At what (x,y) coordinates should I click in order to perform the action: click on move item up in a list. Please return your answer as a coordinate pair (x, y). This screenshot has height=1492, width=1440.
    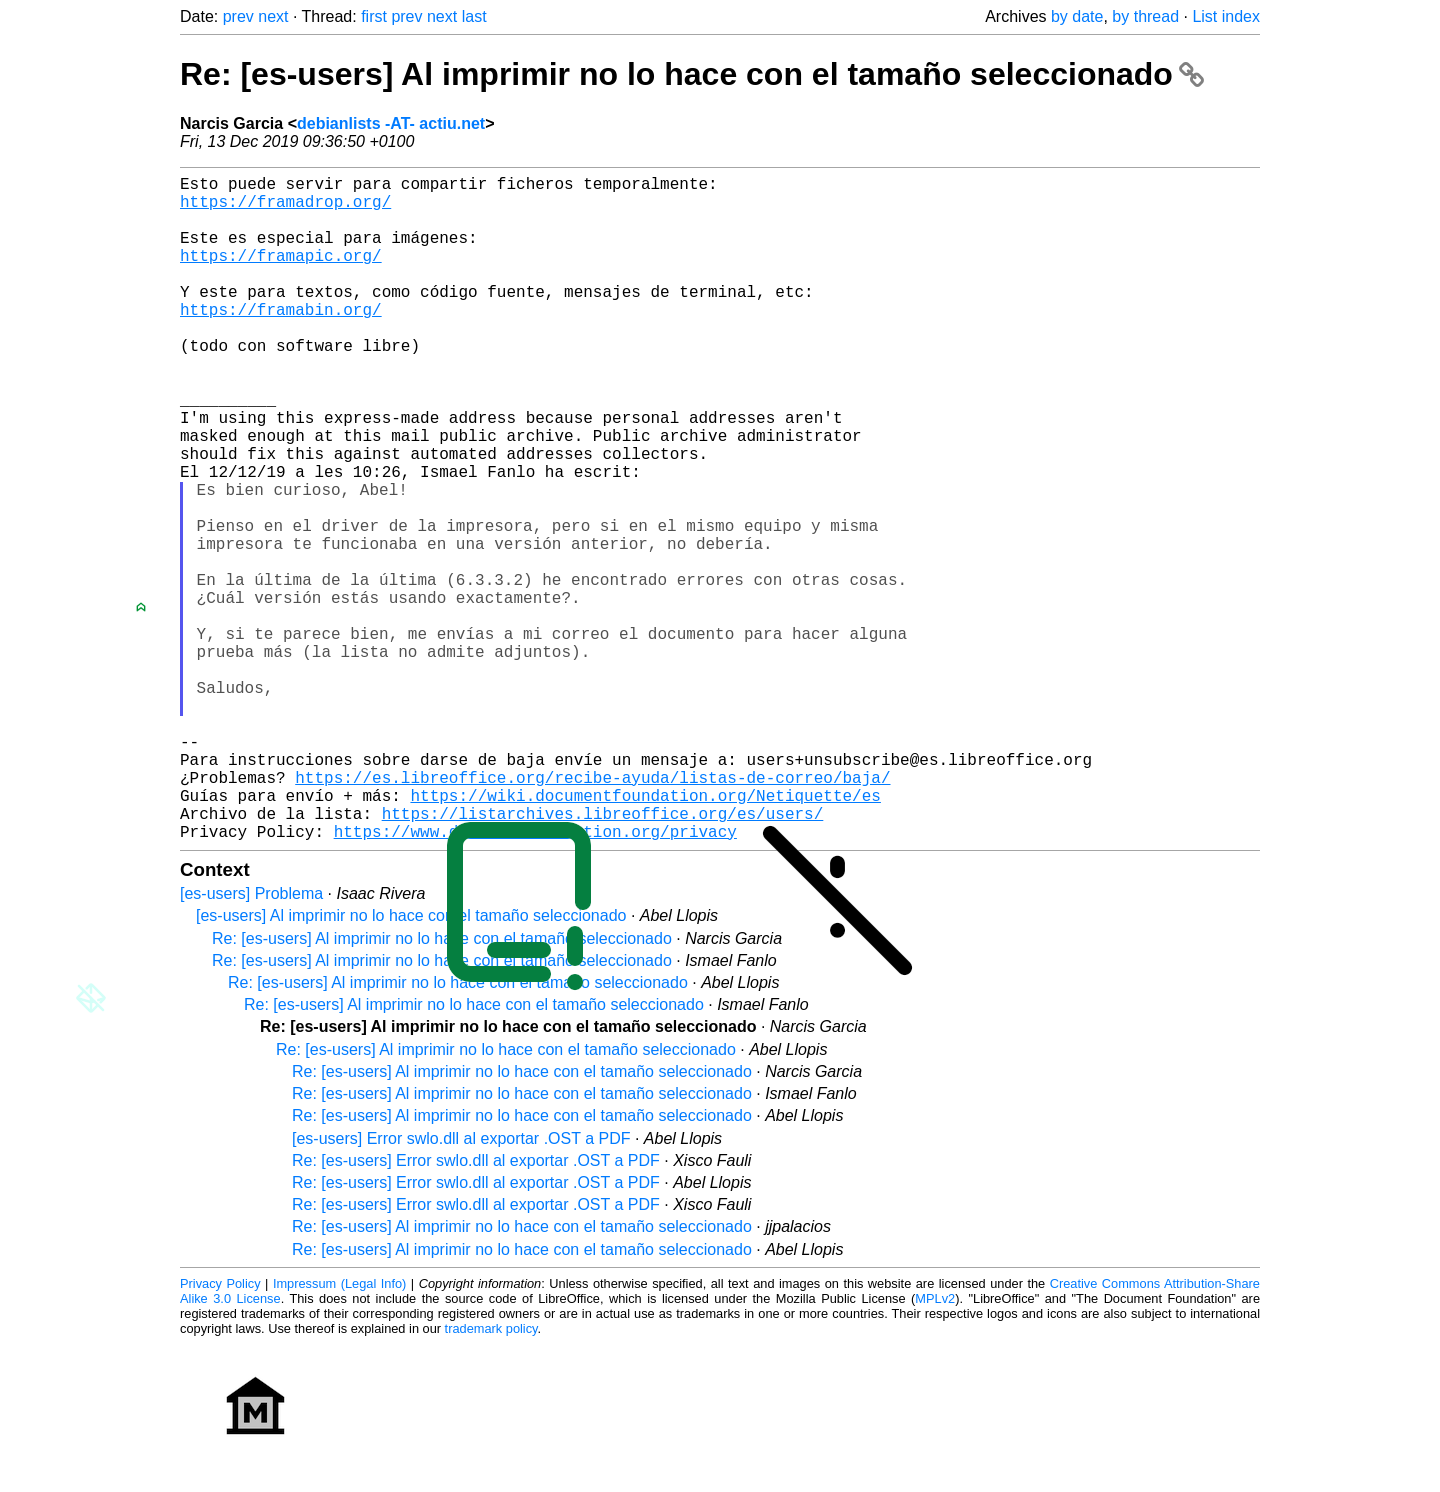
    Looking at the image, I should click on (141, 607).